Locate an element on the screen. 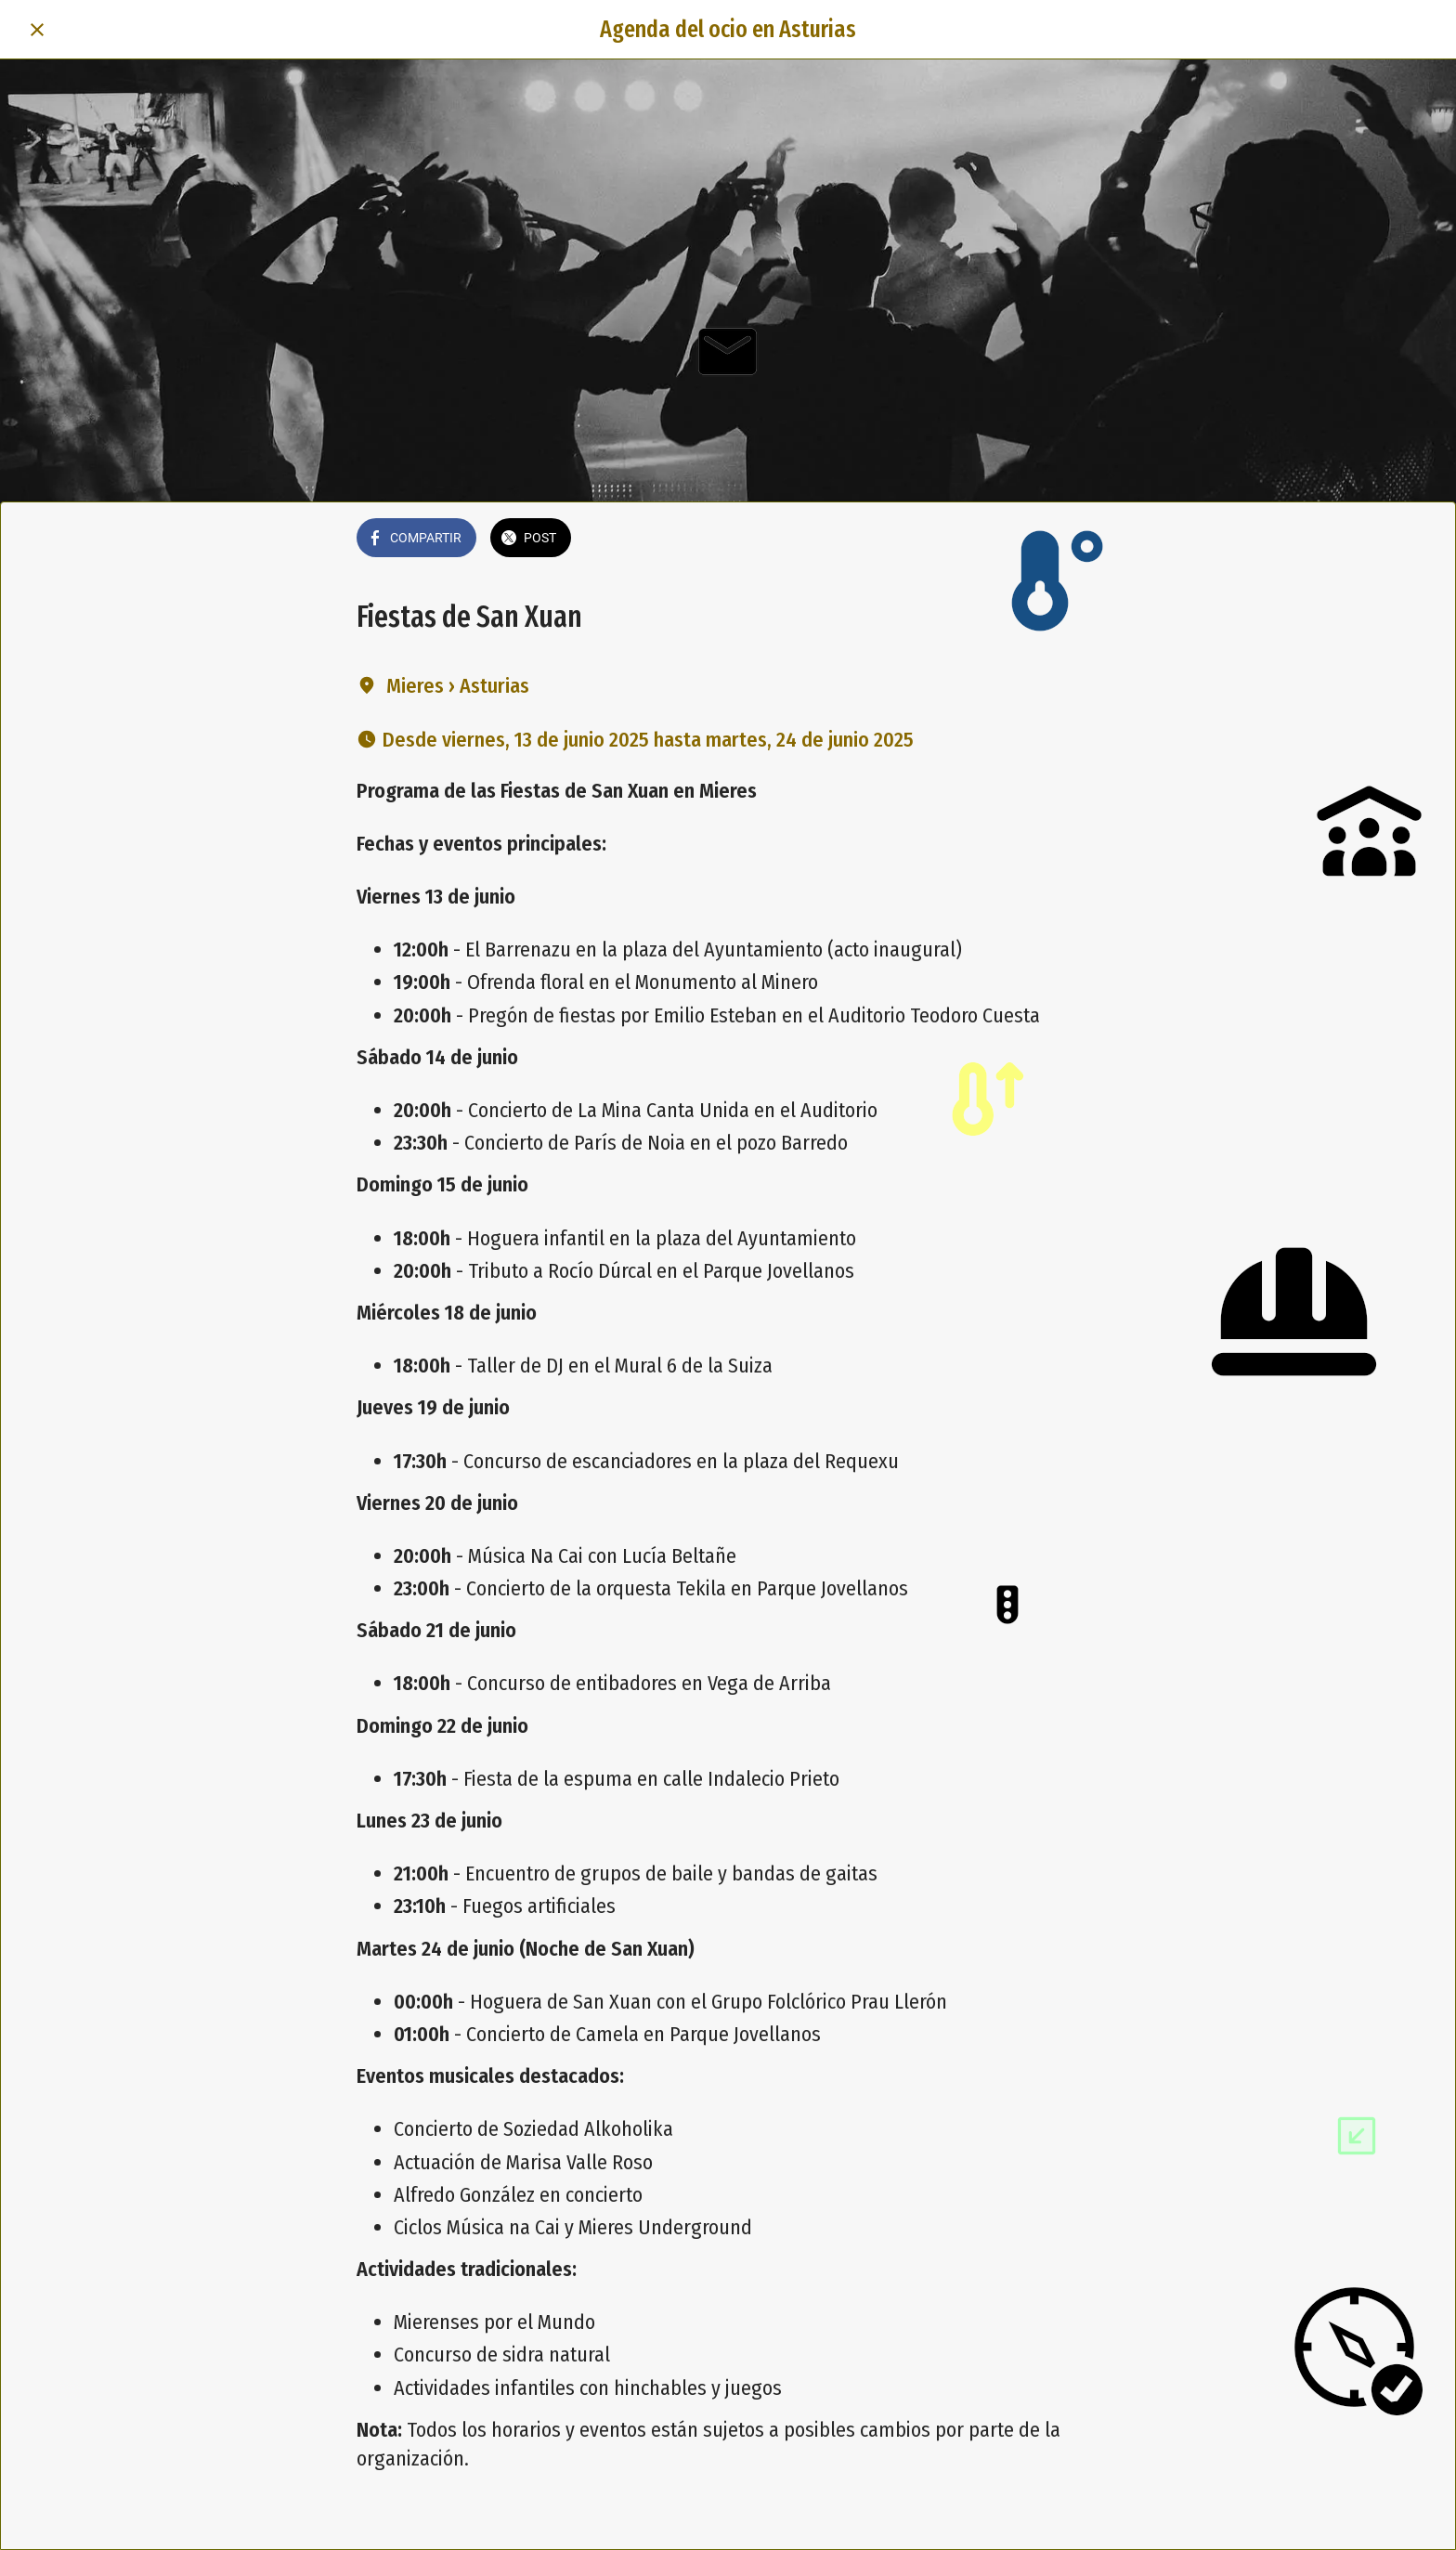 This screenshot has width=1456, height=2550. open your email inbox is located at coordinates (727, 351).